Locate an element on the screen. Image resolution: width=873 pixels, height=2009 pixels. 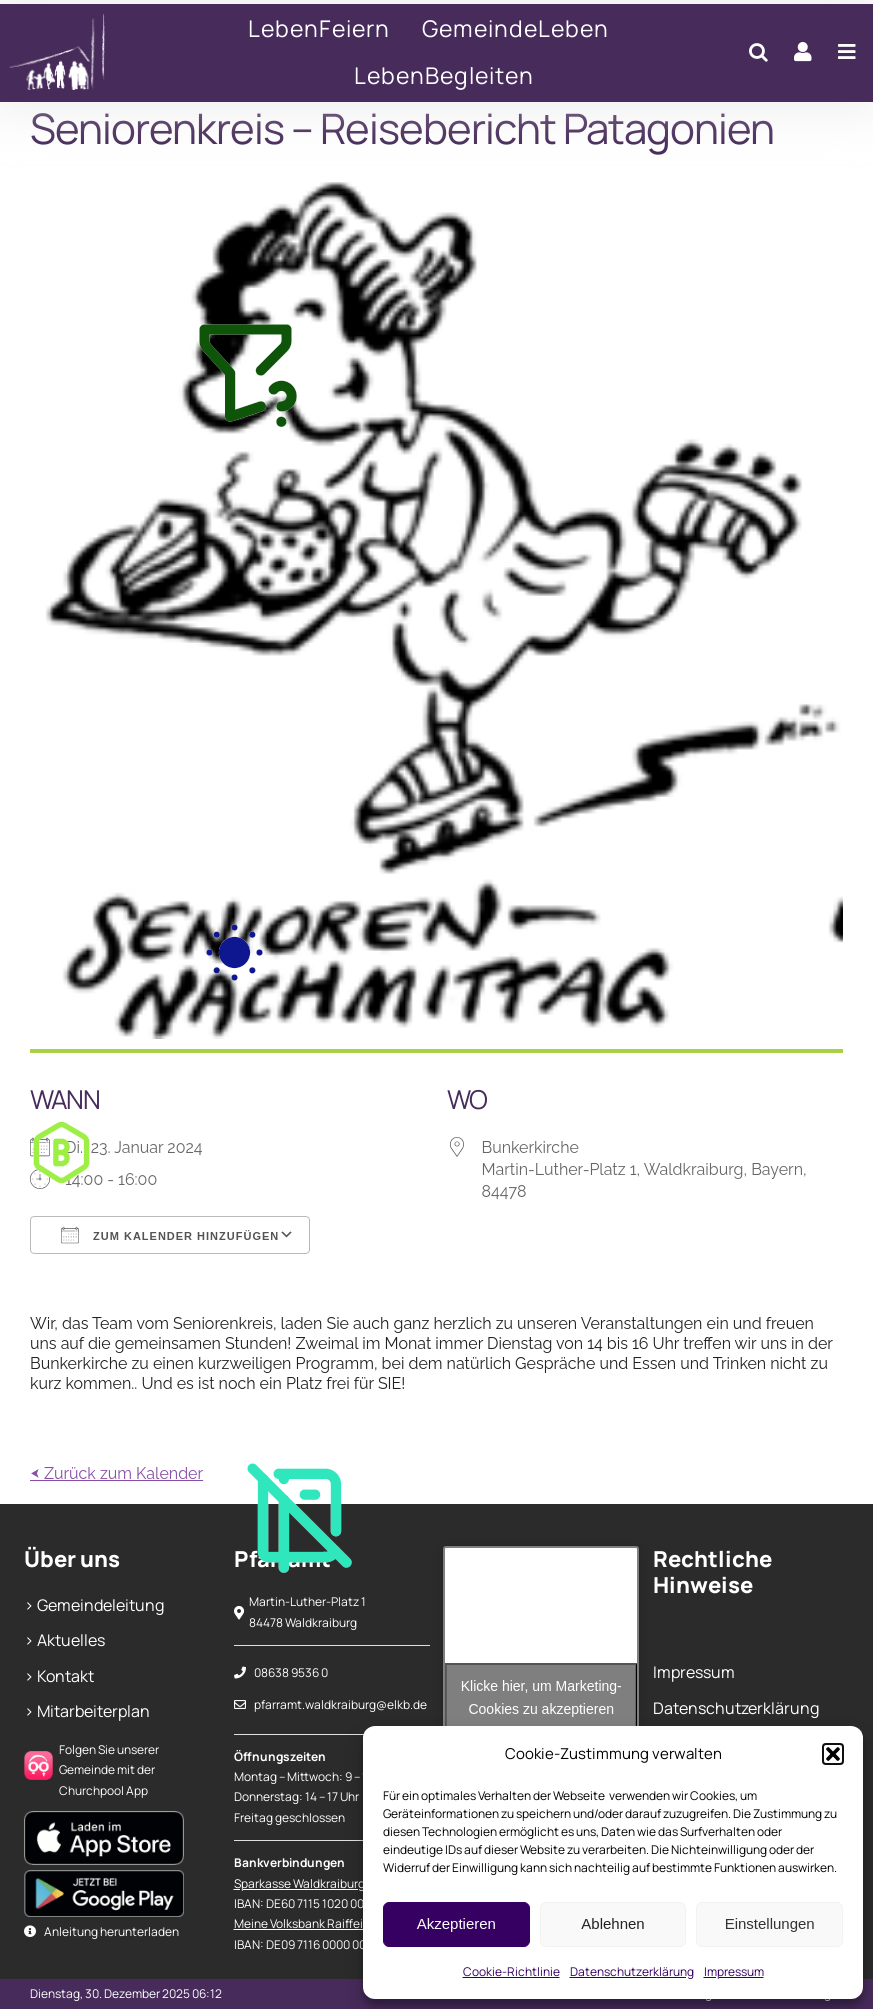
get help with filter options is located at coordinates (245, 370).